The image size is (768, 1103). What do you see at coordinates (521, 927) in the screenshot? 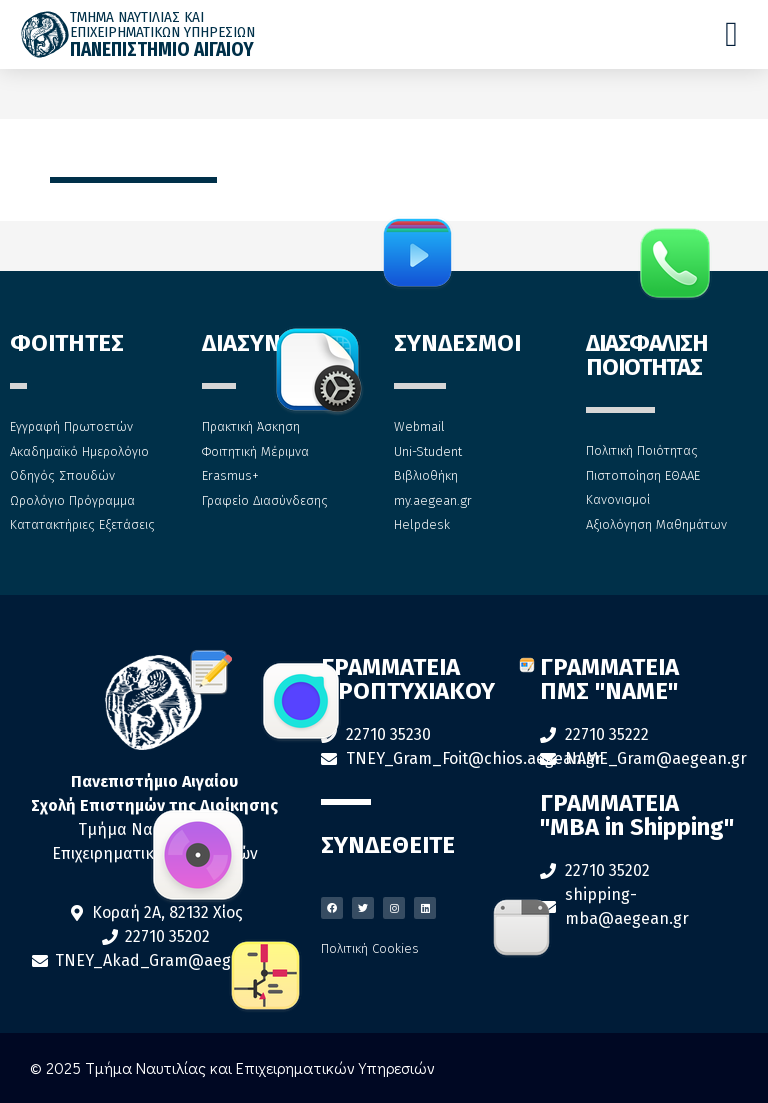
I see `customize window decoration settings` at bounding box center [521, 927].